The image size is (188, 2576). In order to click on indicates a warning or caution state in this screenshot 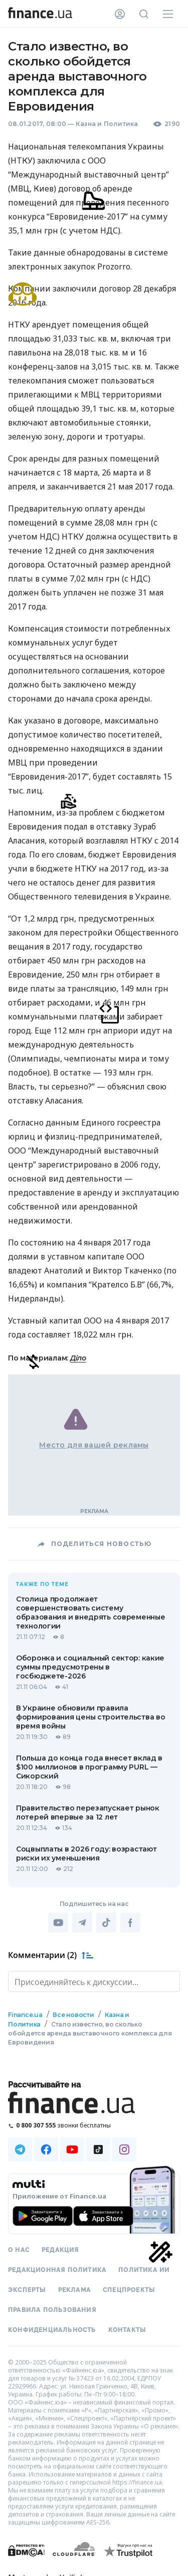, I will do `click(76, 1420)`.